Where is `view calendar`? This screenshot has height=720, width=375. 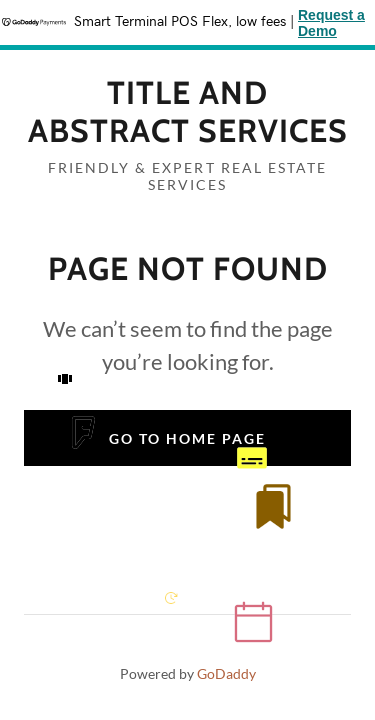 view calendar is located at coordinates (253, 623).